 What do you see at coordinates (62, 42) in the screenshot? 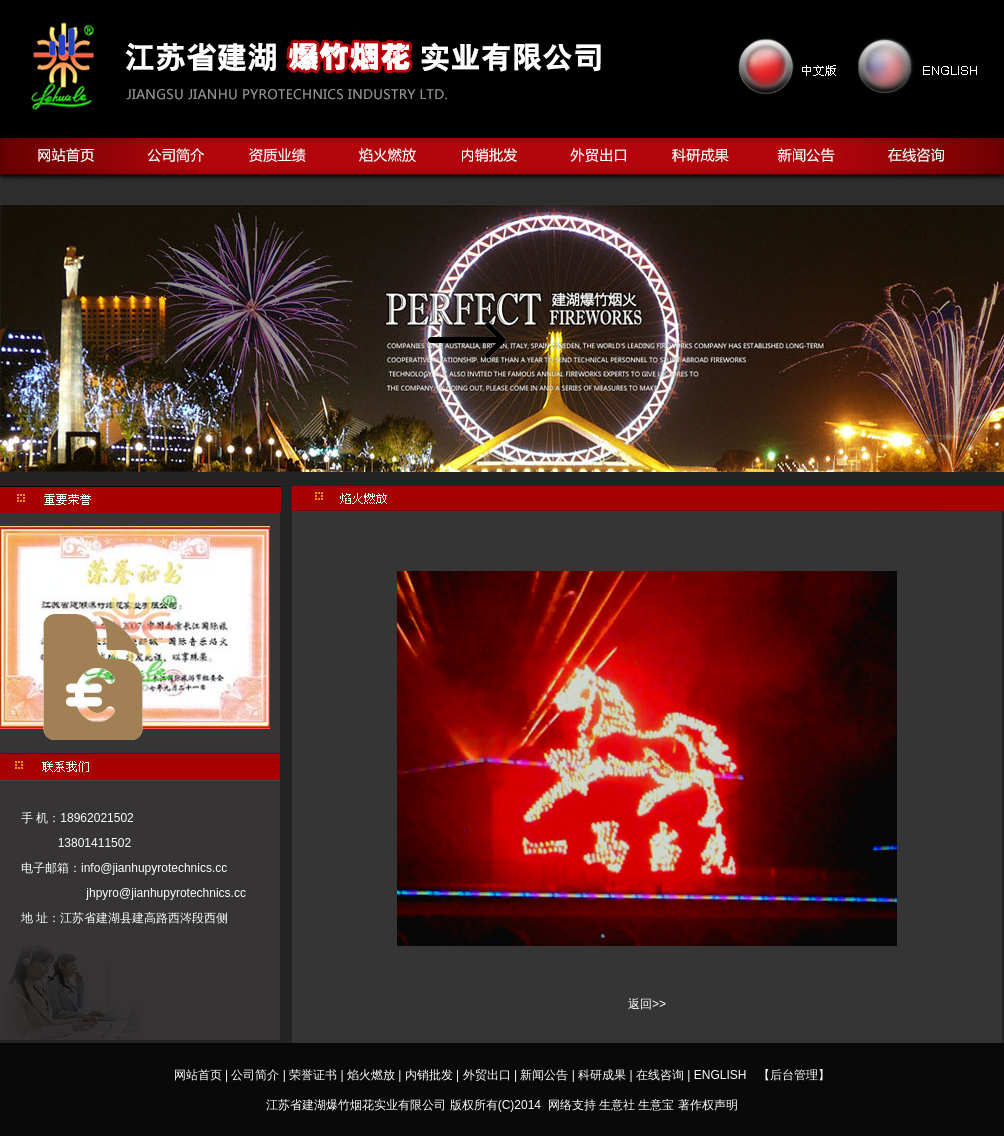
I see `view analytics or statistics` at bounding box center [62, 42].